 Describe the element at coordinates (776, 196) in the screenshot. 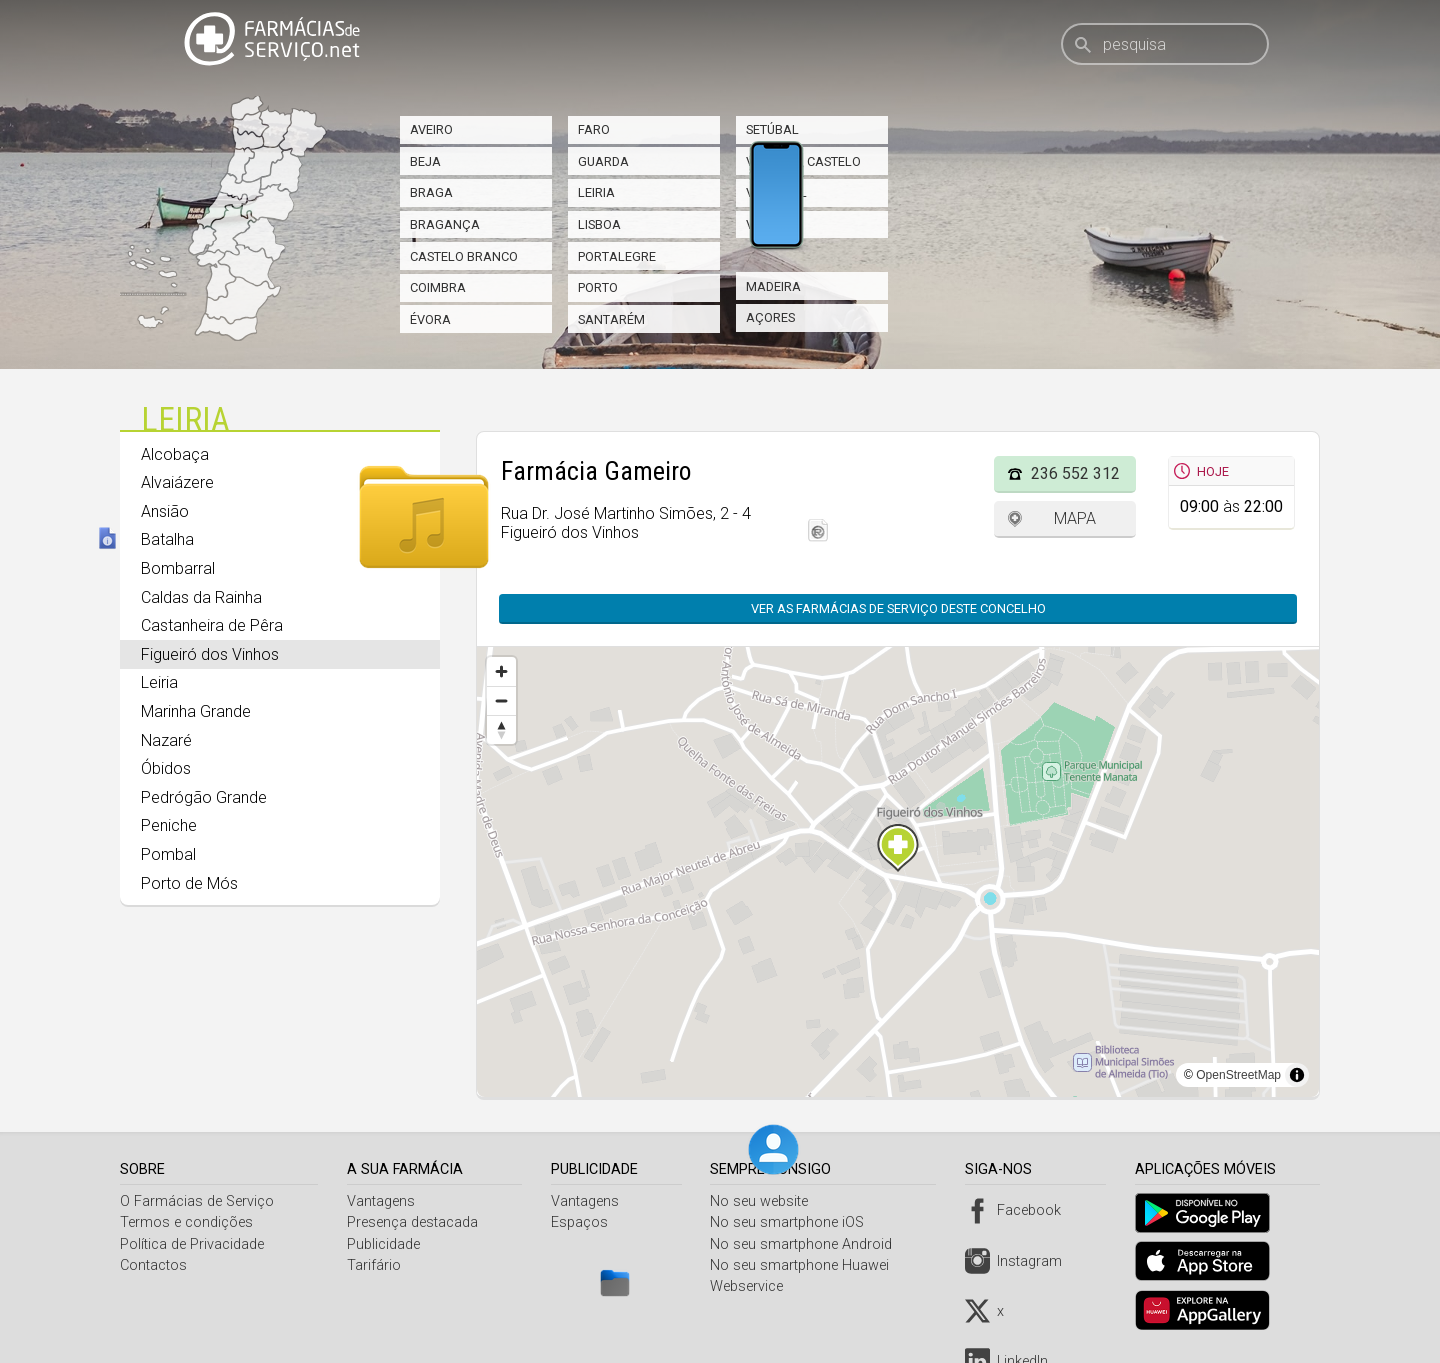

I see `iPhone 11 or 12 device icon` at that location.